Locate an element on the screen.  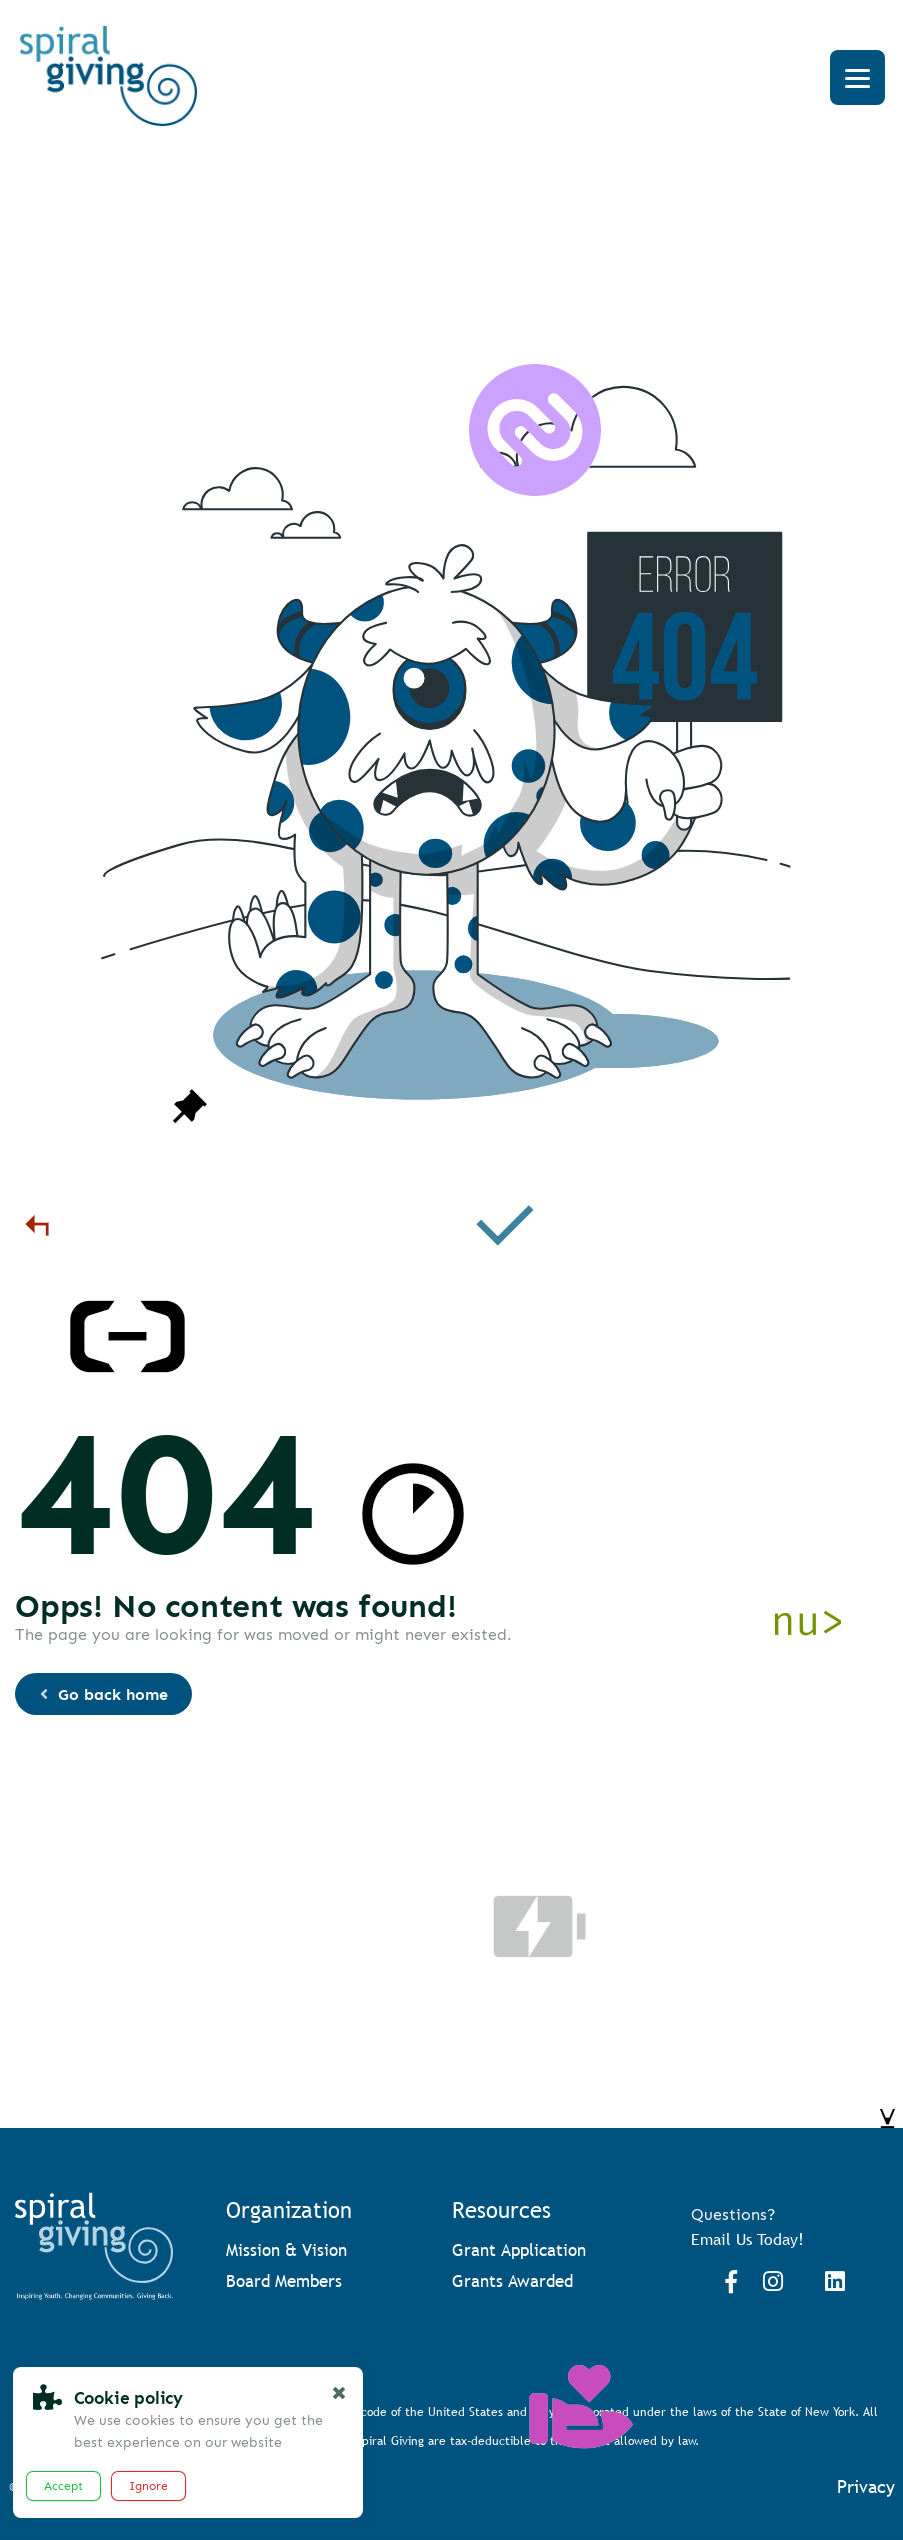
reply to a message is located at coordinates (38, 1225).